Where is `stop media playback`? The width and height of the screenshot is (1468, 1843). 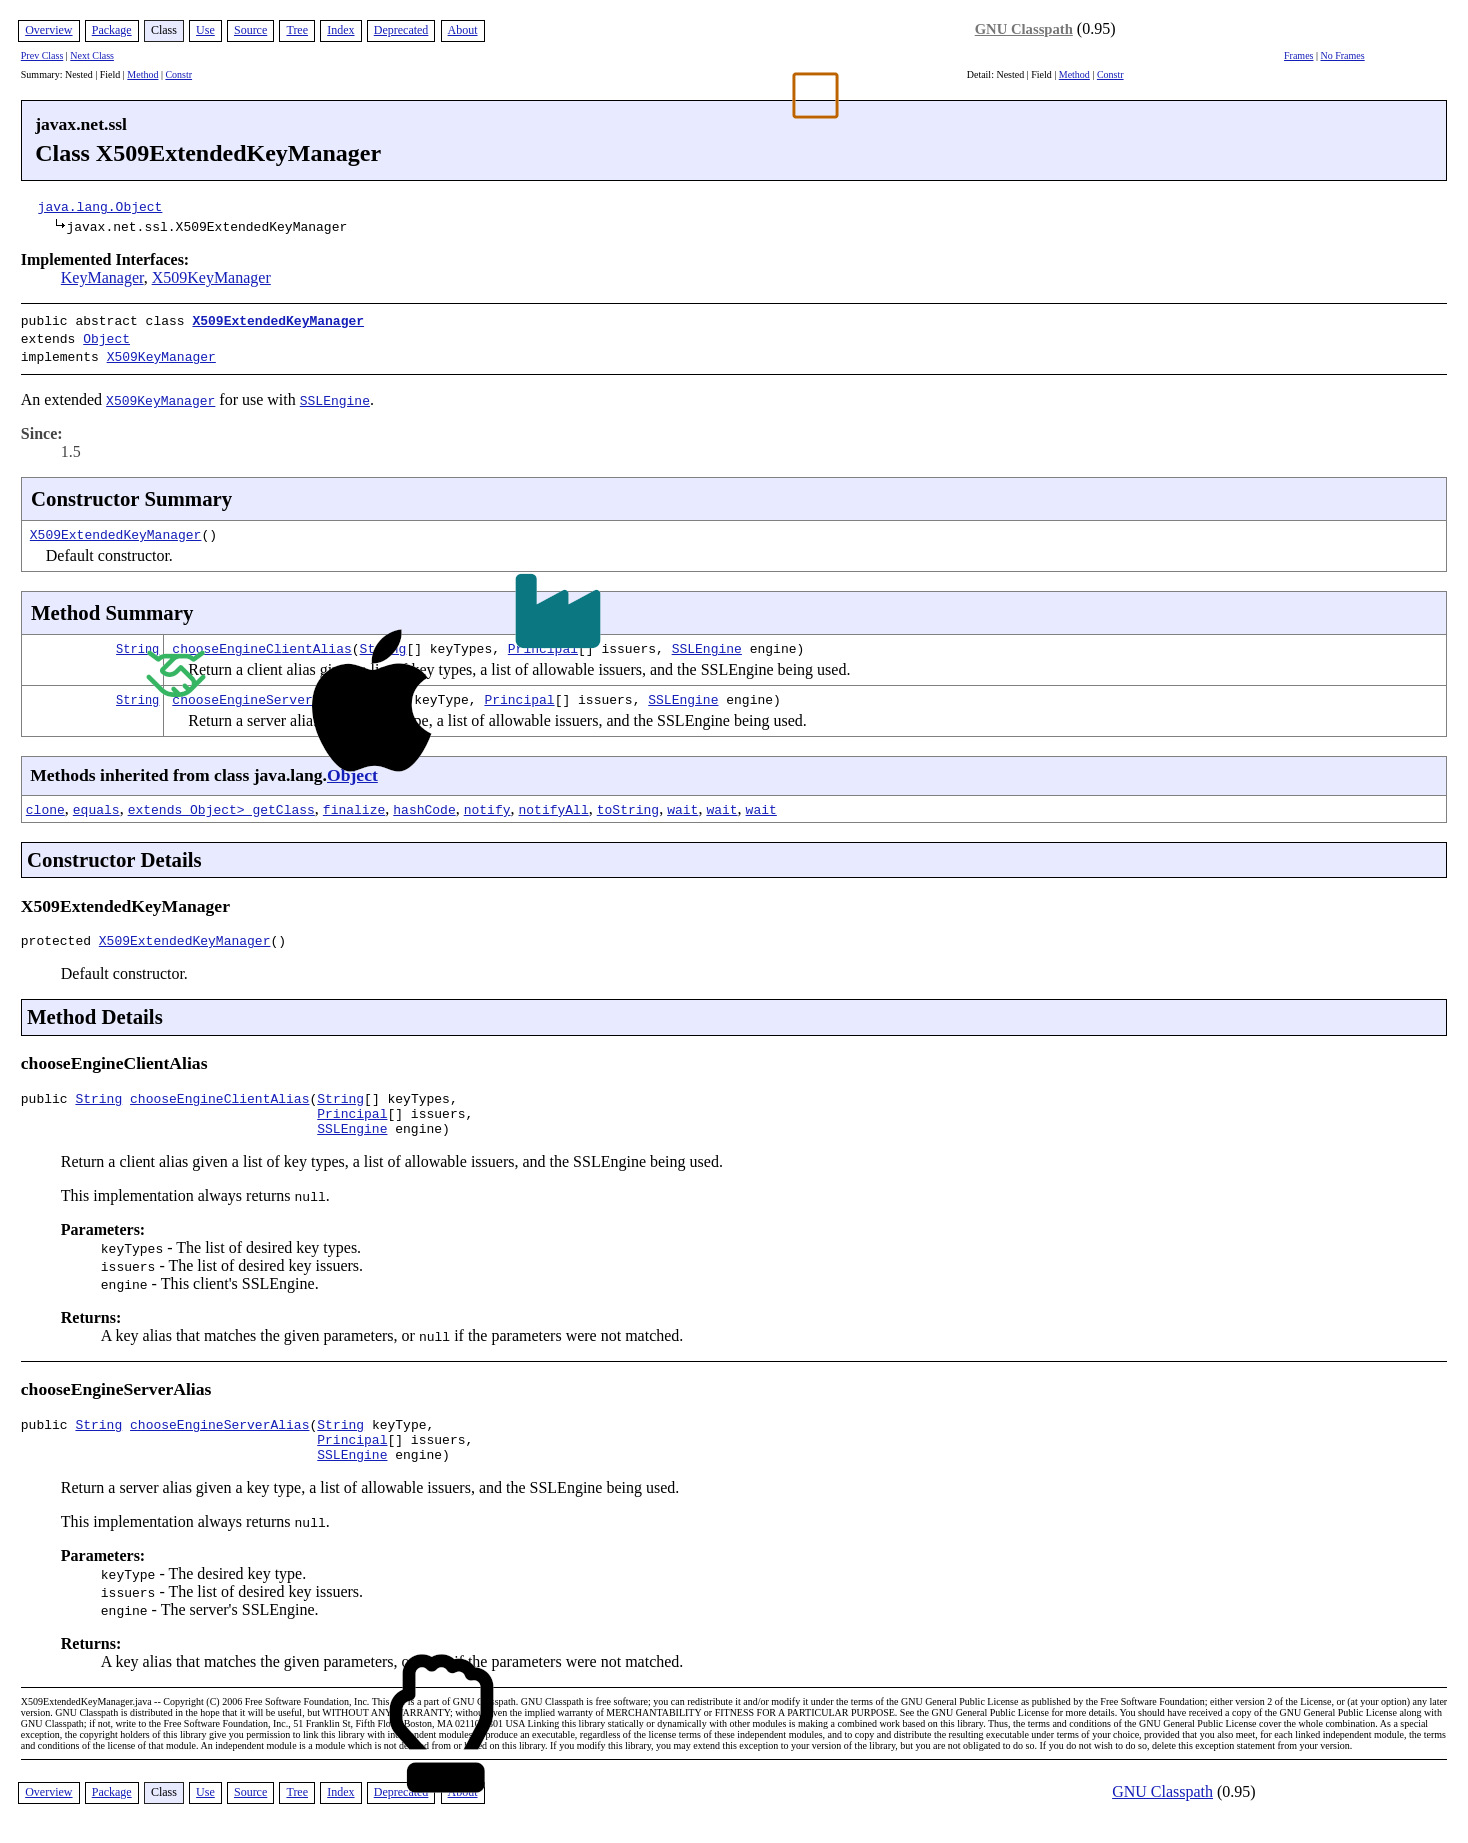 stop media playback is located at coordinates (815, 95).